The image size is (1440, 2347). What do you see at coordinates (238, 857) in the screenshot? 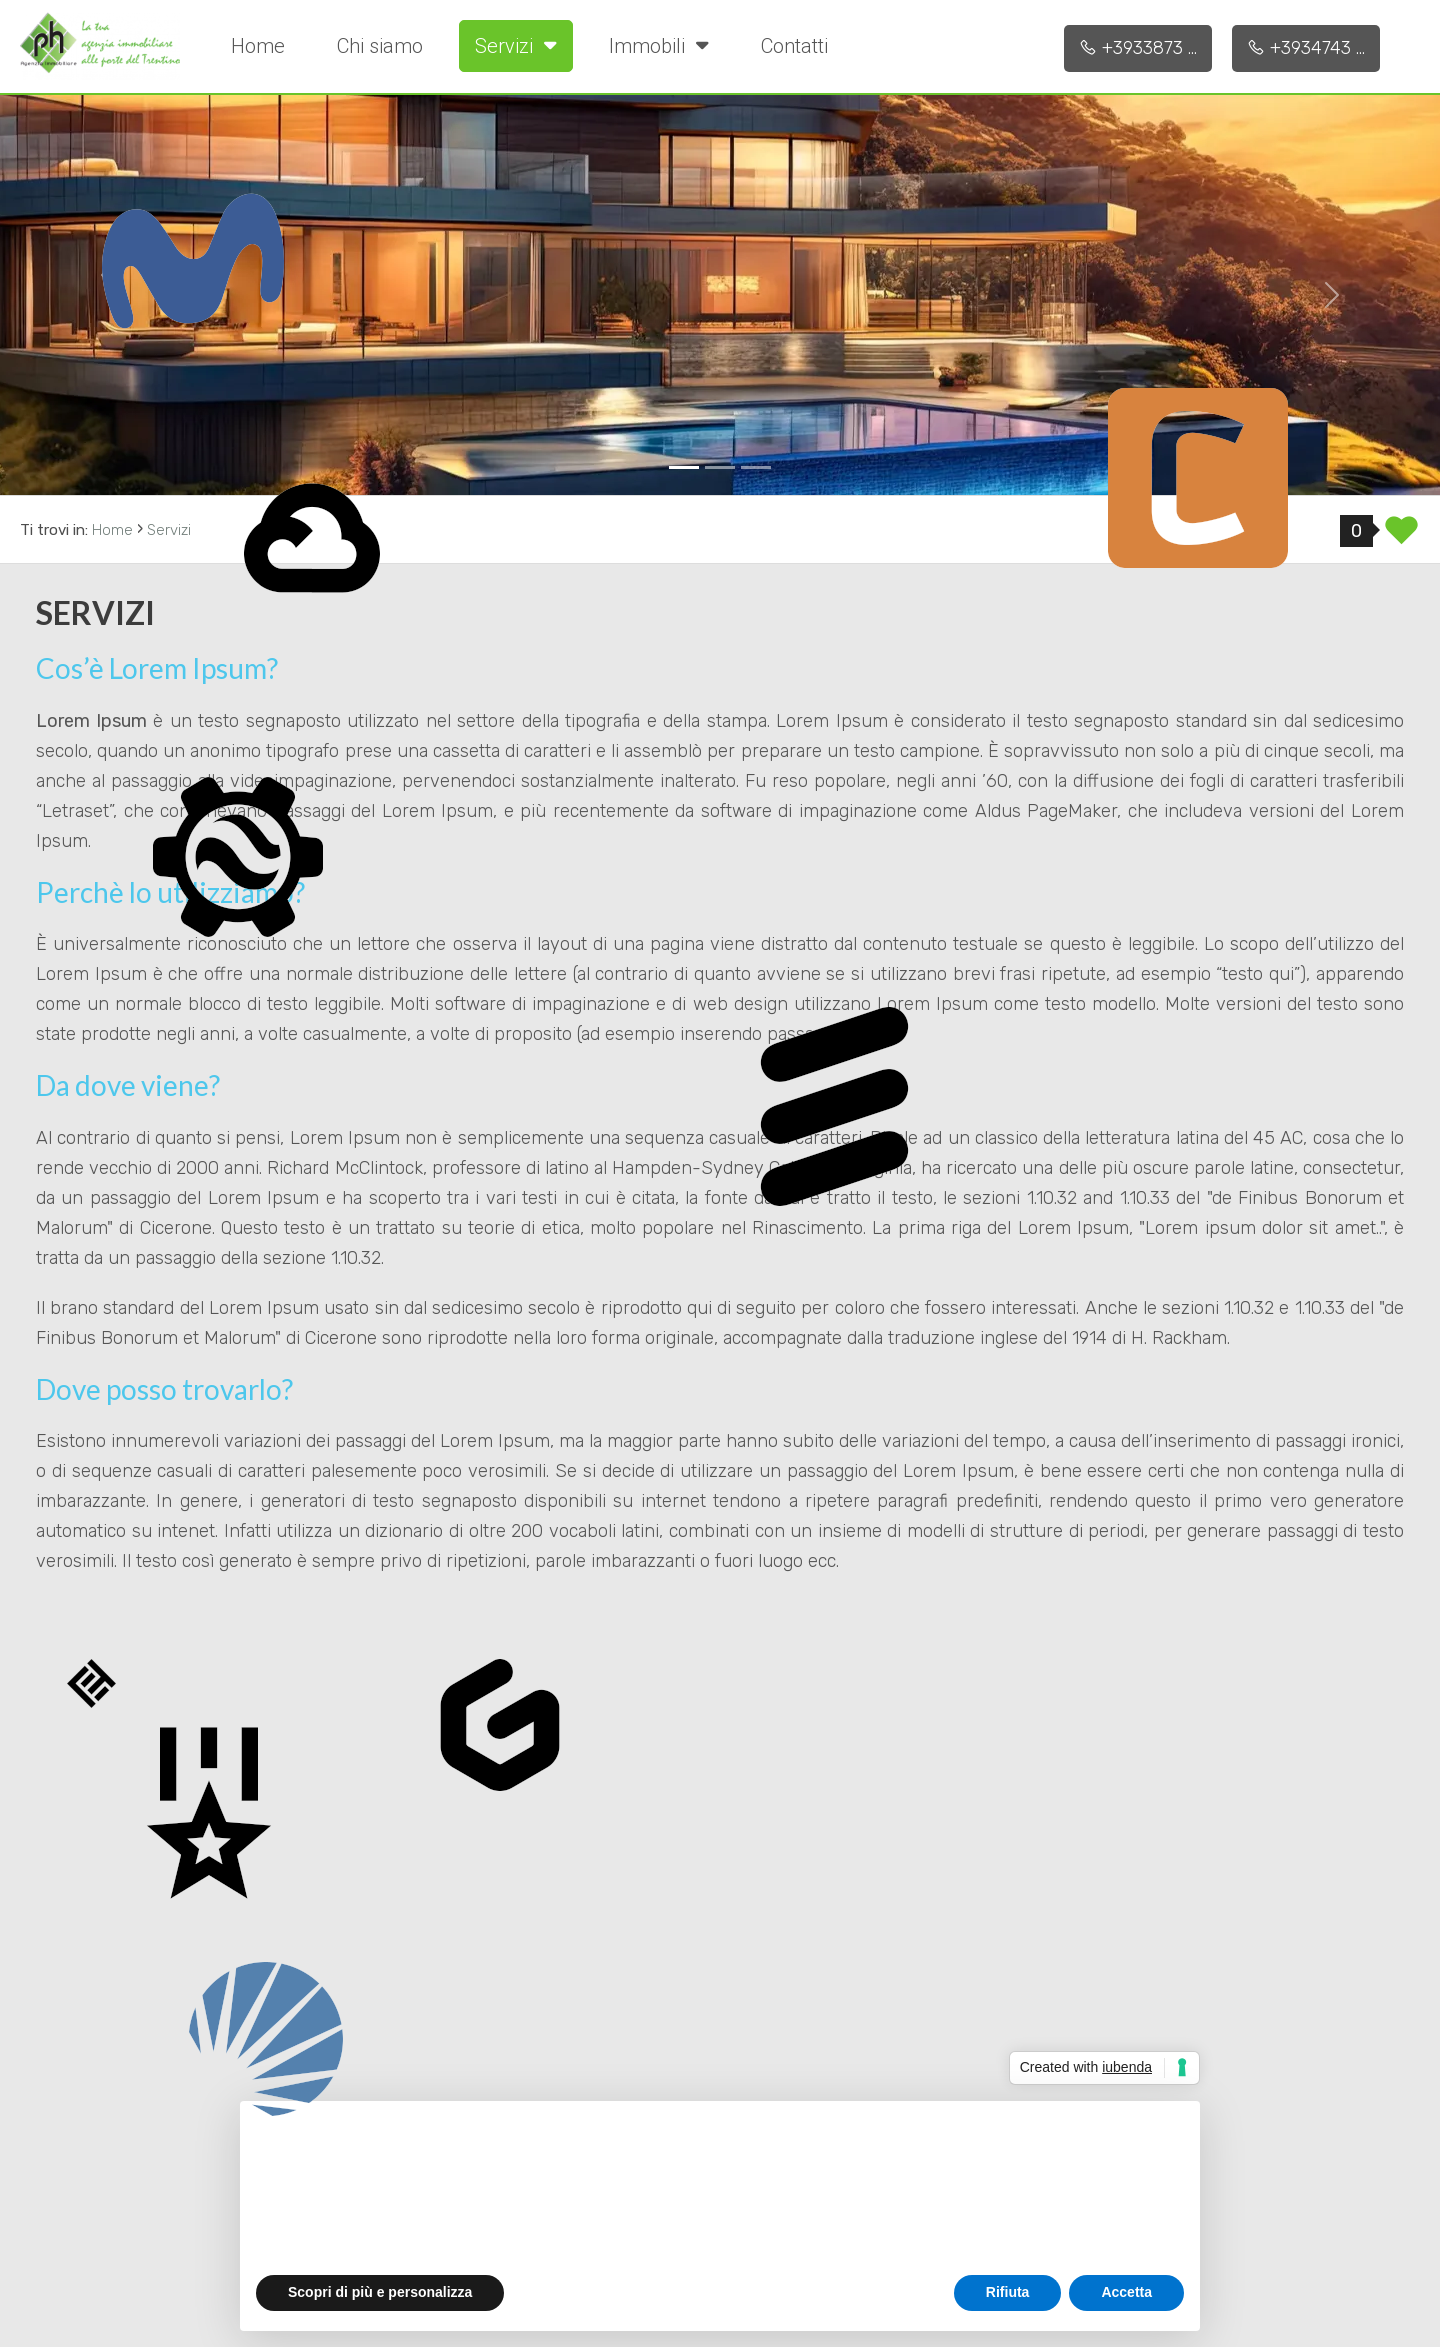
I see `open Google Earth Engine` at bounding box center [238, 857].